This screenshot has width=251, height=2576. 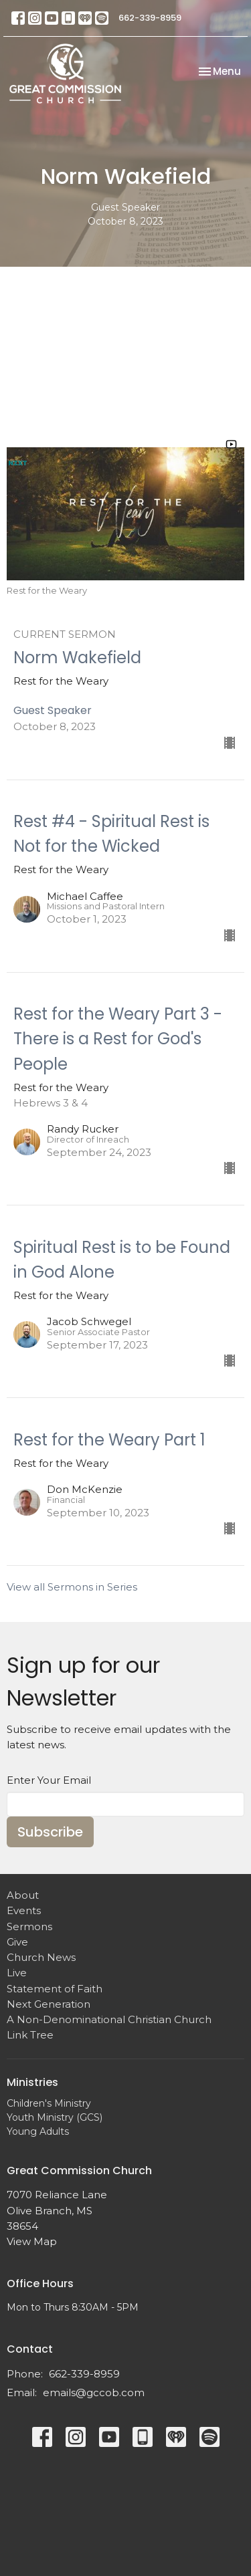 What do you see at coordinates (231, 444) in the screenshot?
I see `open YouTube` at bounding box center [231, 444].